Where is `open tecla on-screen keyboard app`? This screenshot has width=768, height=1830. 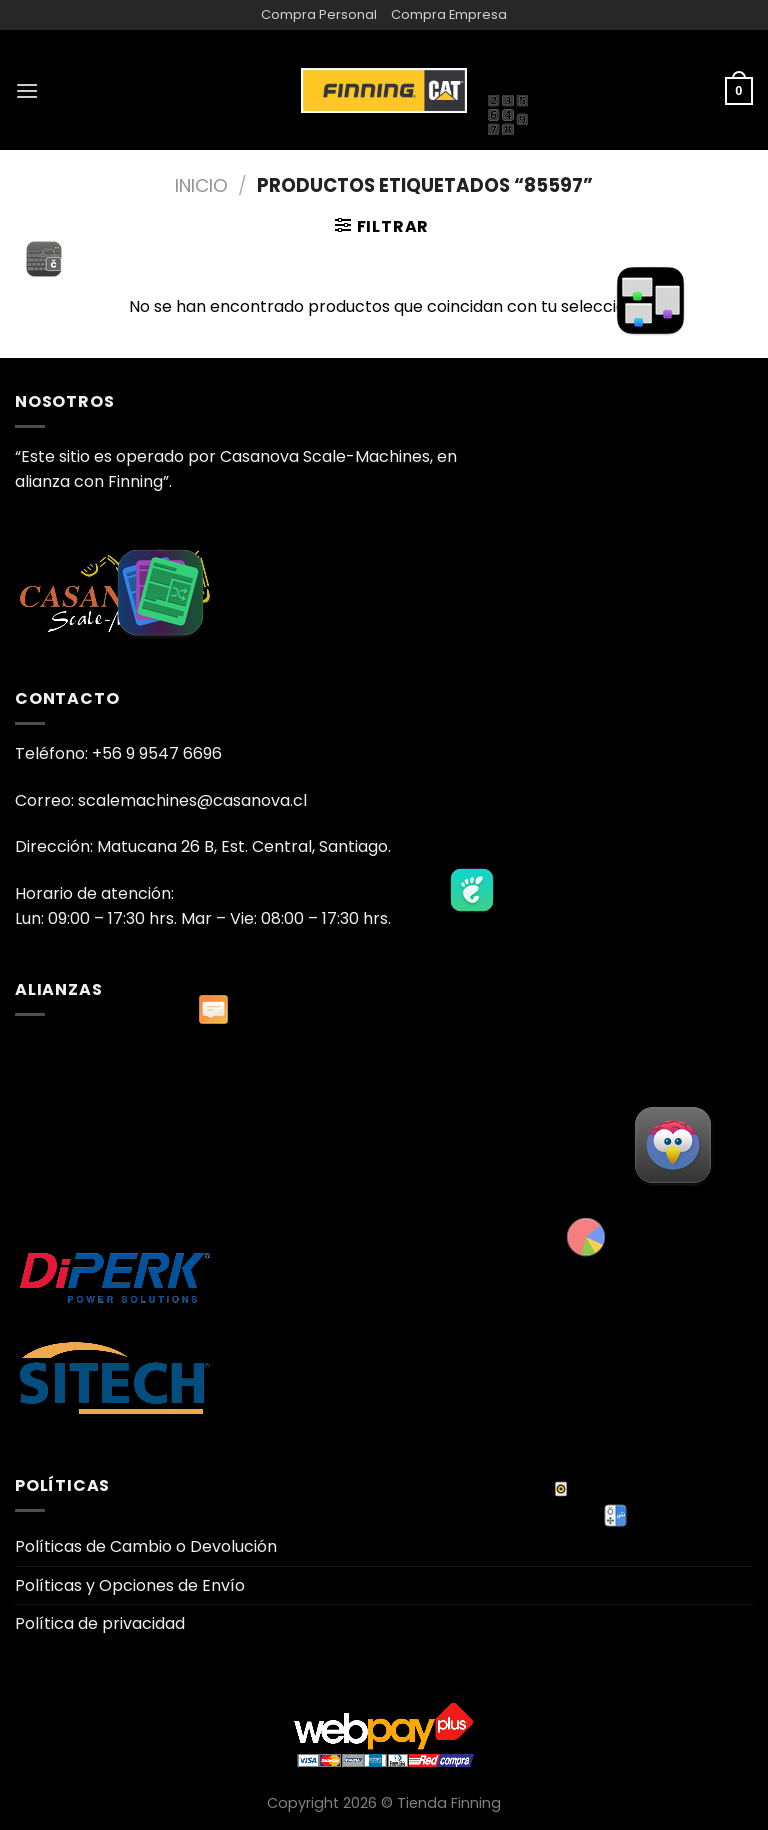 open tecla on-screen keyboard app is located at coordinates (44, 259).